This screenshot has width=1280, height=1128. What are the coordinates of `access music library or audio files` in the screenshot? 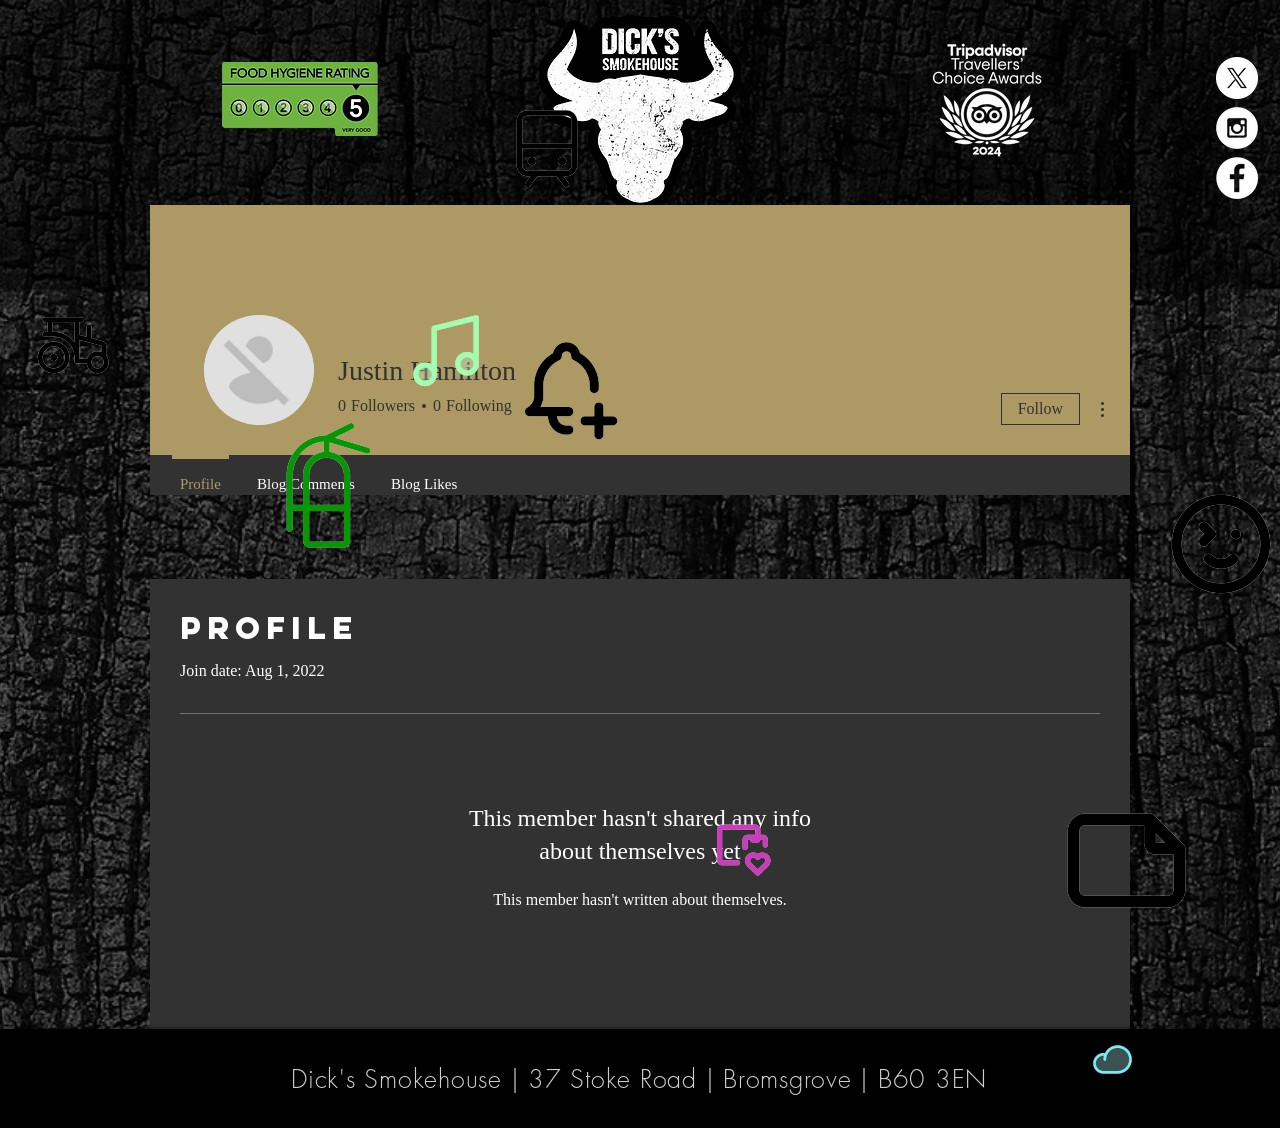 It's located at (450, 352).